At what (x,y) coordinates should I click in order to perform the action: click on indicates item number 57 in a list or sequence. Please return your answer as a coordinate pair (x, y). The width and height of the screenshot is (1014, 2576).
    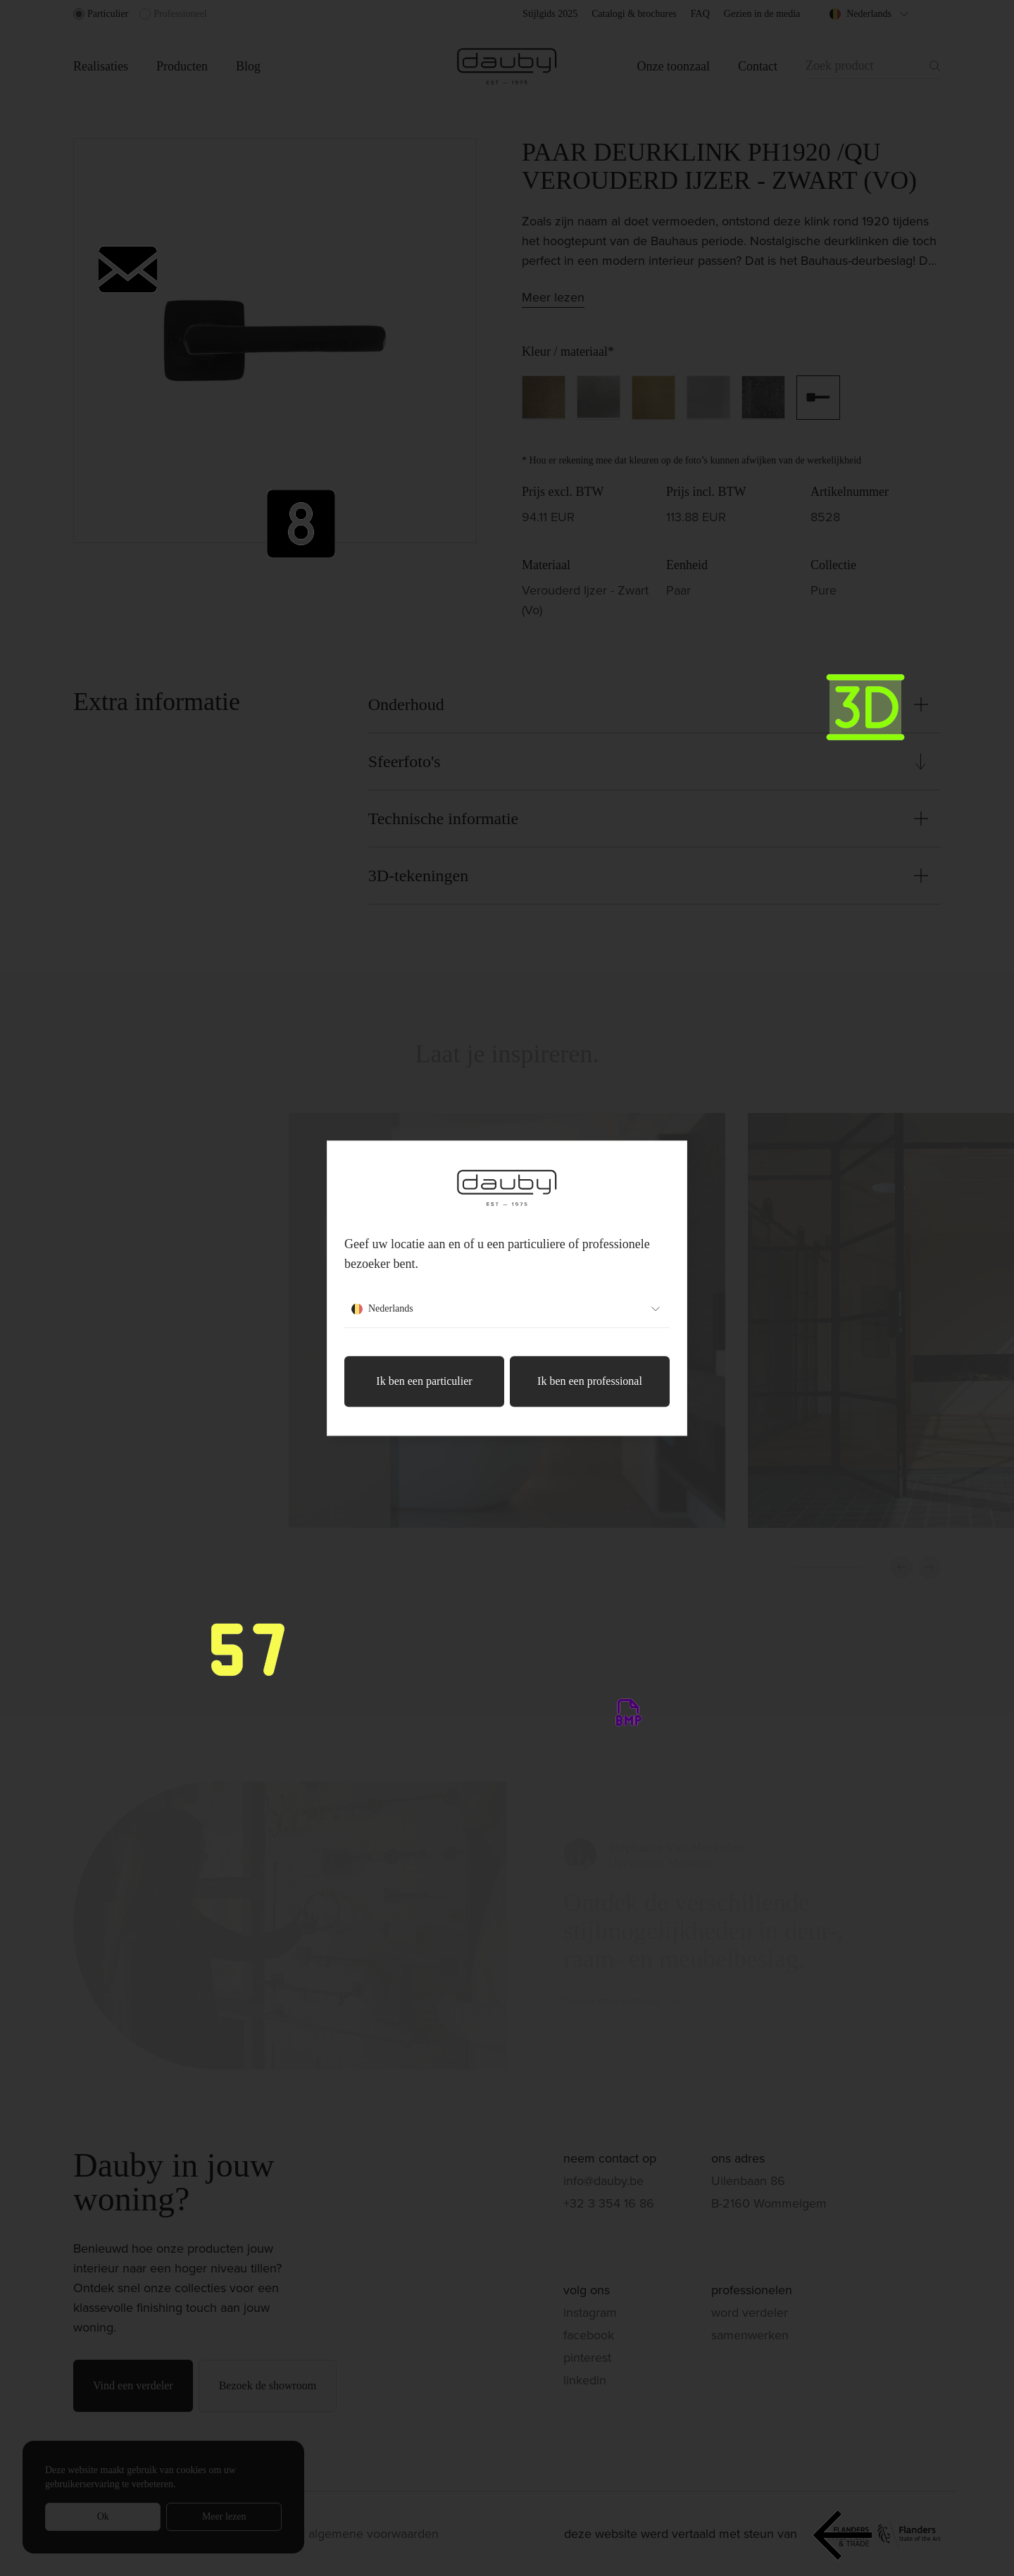
    Looking at the image, I should click on (248, 1650).